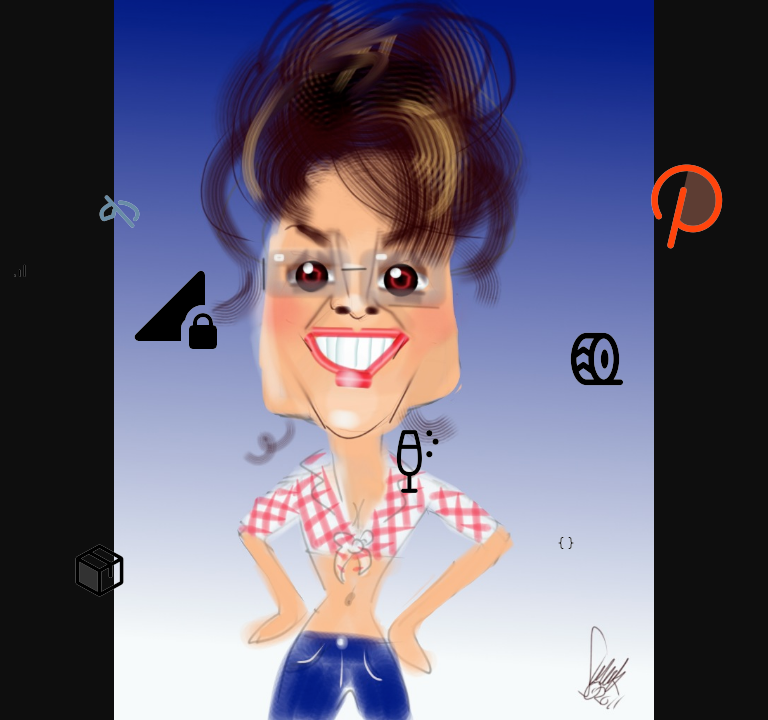  I want to click on indicates a secured or password-protected network connection, so click(173, 309).